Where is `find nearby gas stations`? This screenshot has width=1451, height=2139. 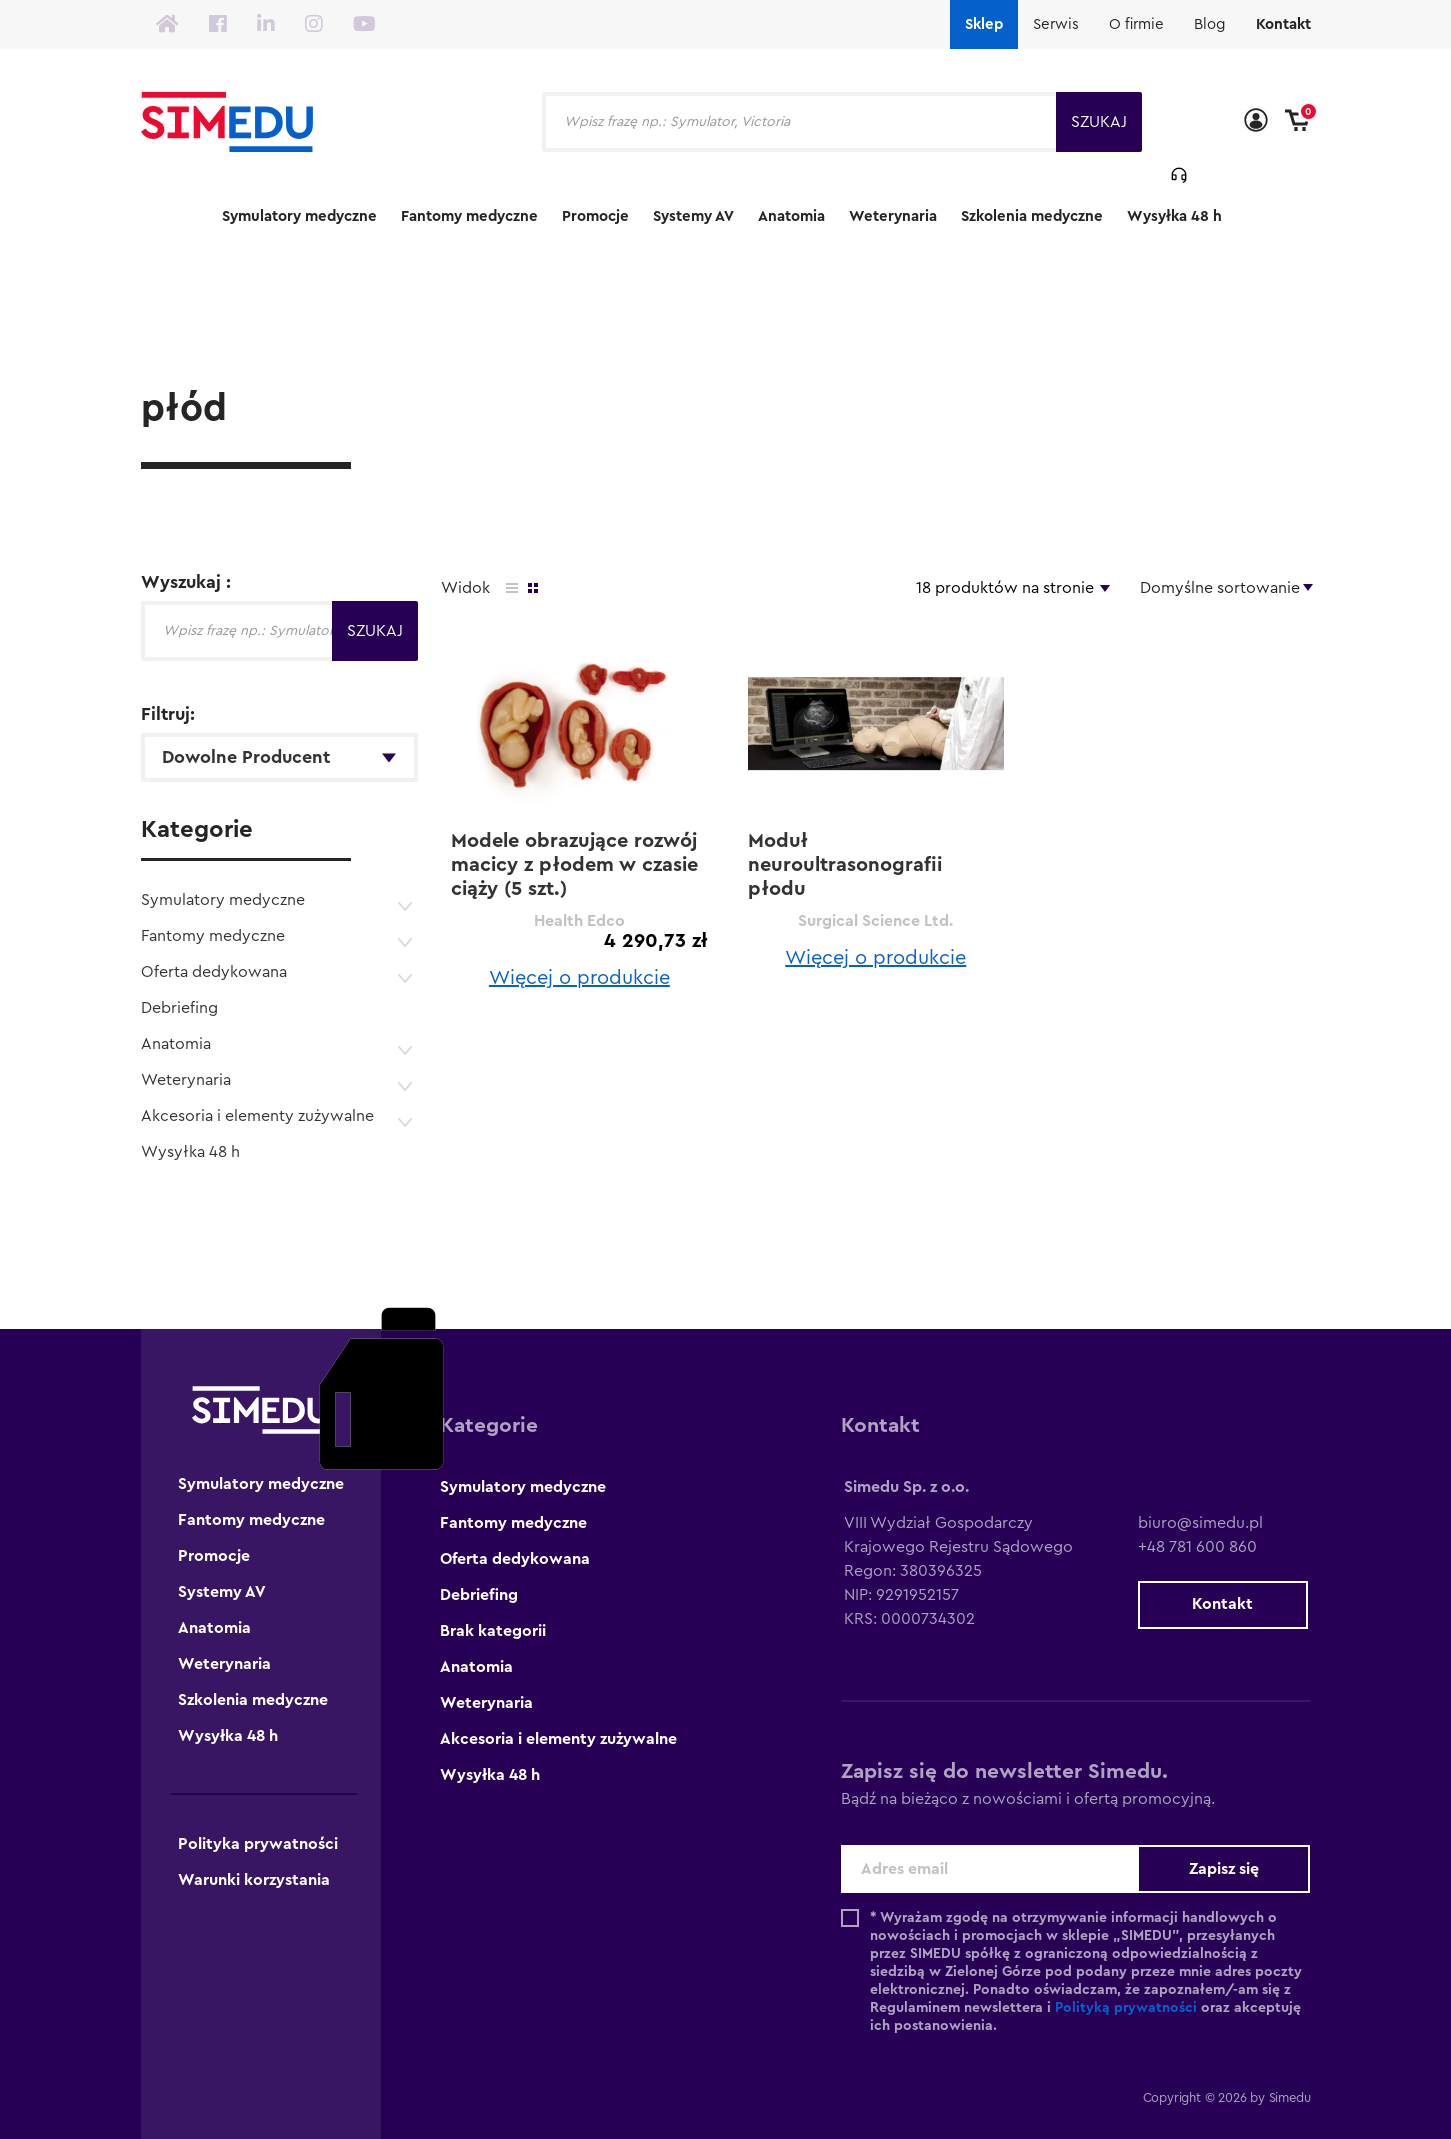 find nearby gas stations is located at coordinates (381, 1392).